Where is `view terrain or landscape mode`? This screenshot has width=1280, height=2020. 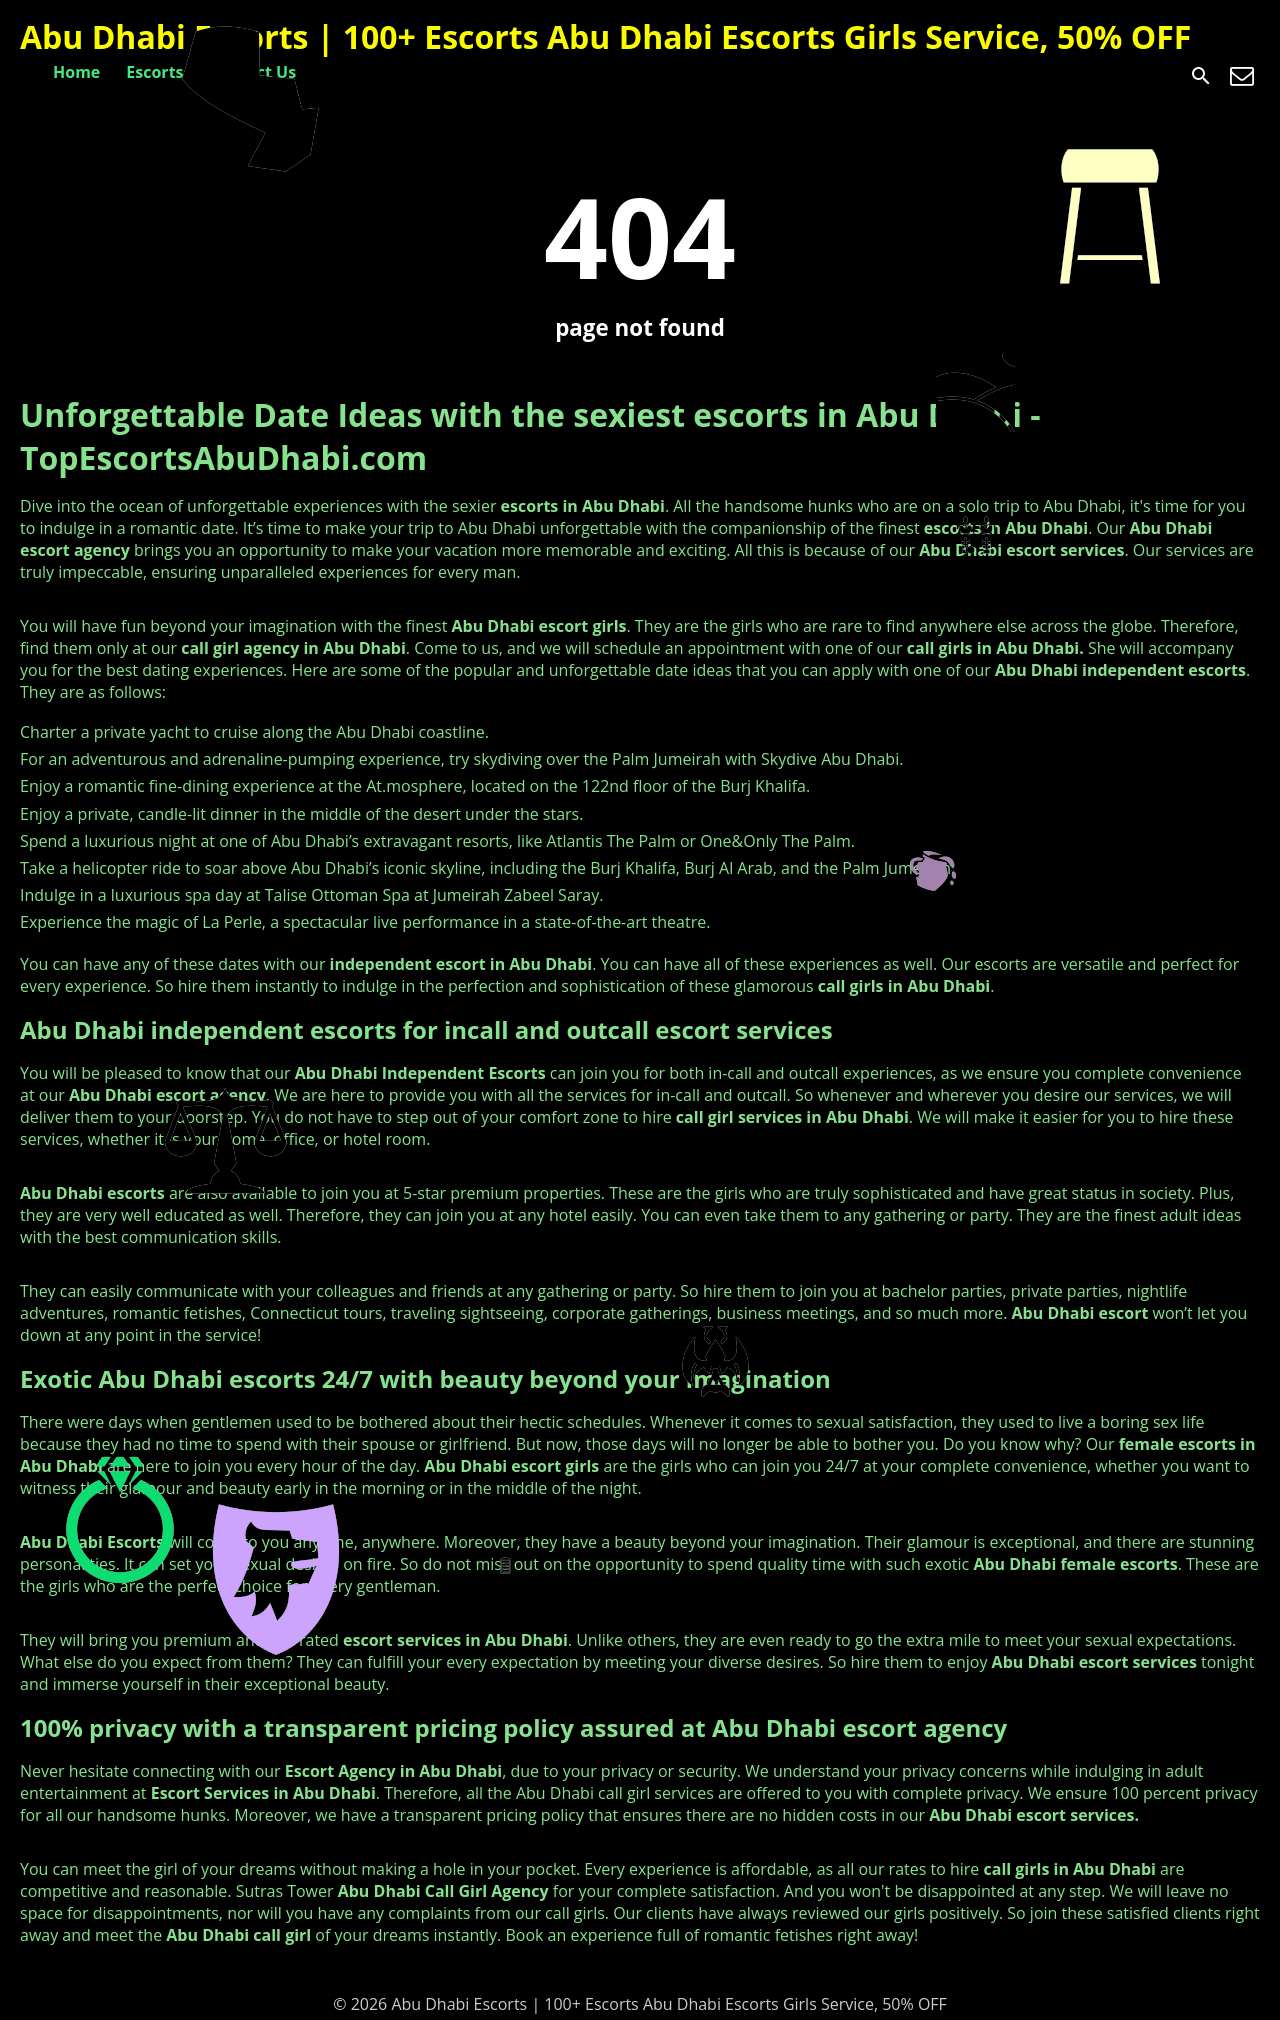
view terrain or landscape mode is located at coordinates (975, 392).